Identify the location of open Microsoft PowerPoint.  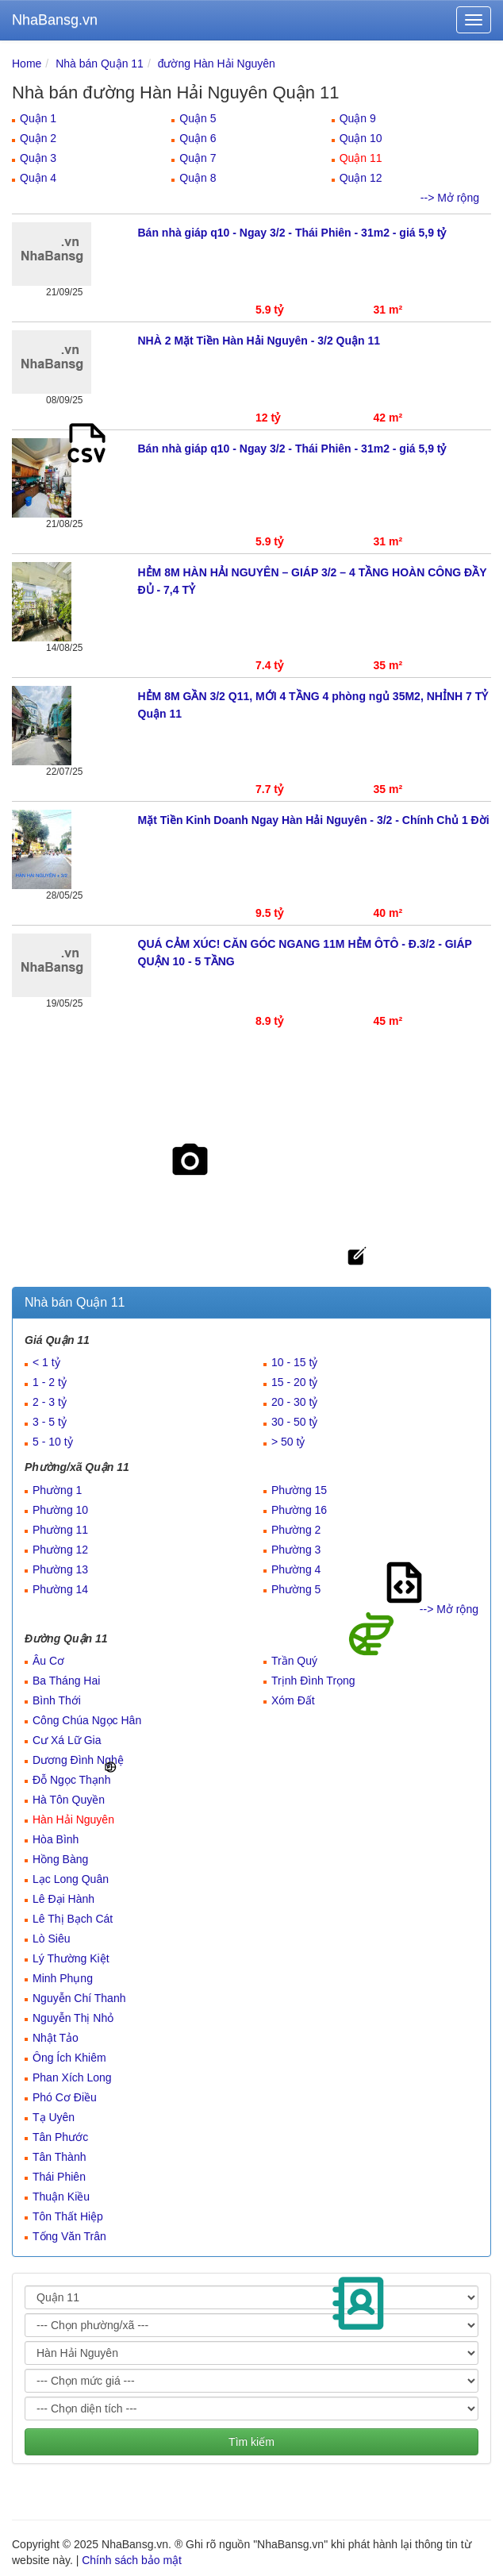
(110, 1767).